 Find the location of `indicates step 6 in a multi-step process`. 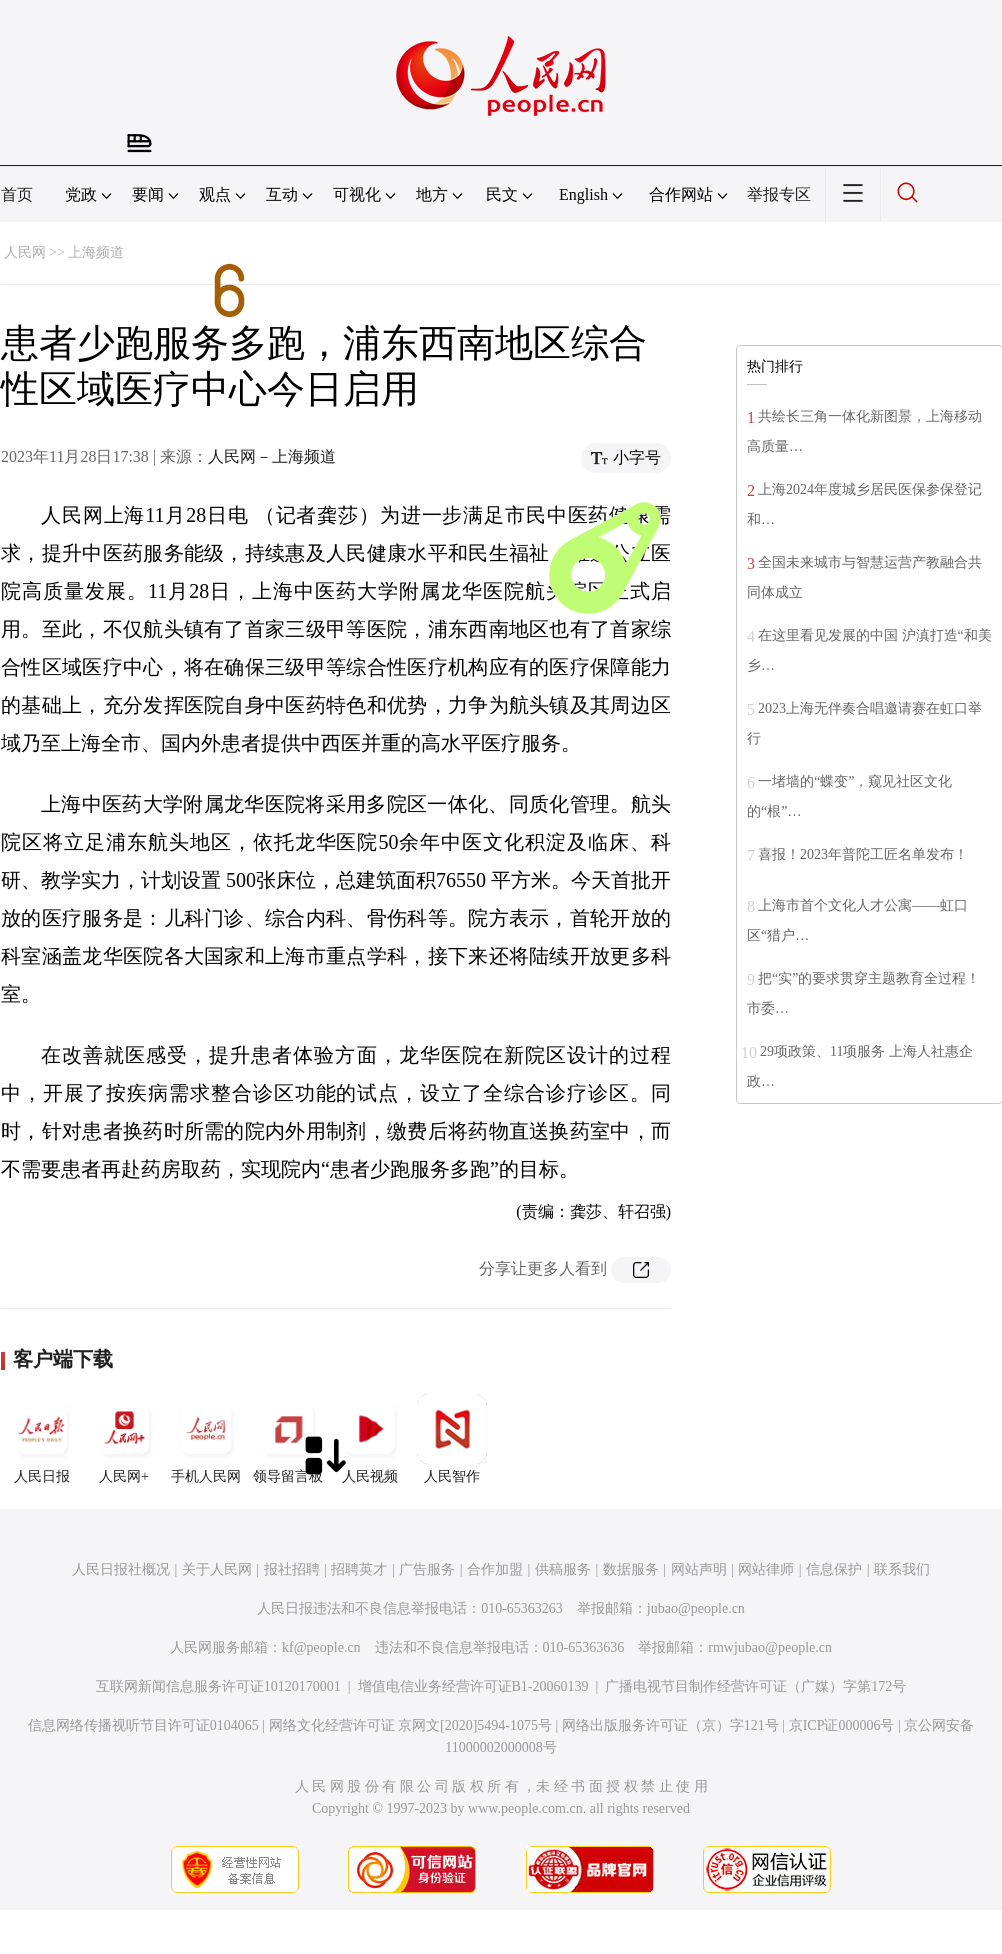

indicates step 6 in a multi-step process is located at coordinates (229, 290).